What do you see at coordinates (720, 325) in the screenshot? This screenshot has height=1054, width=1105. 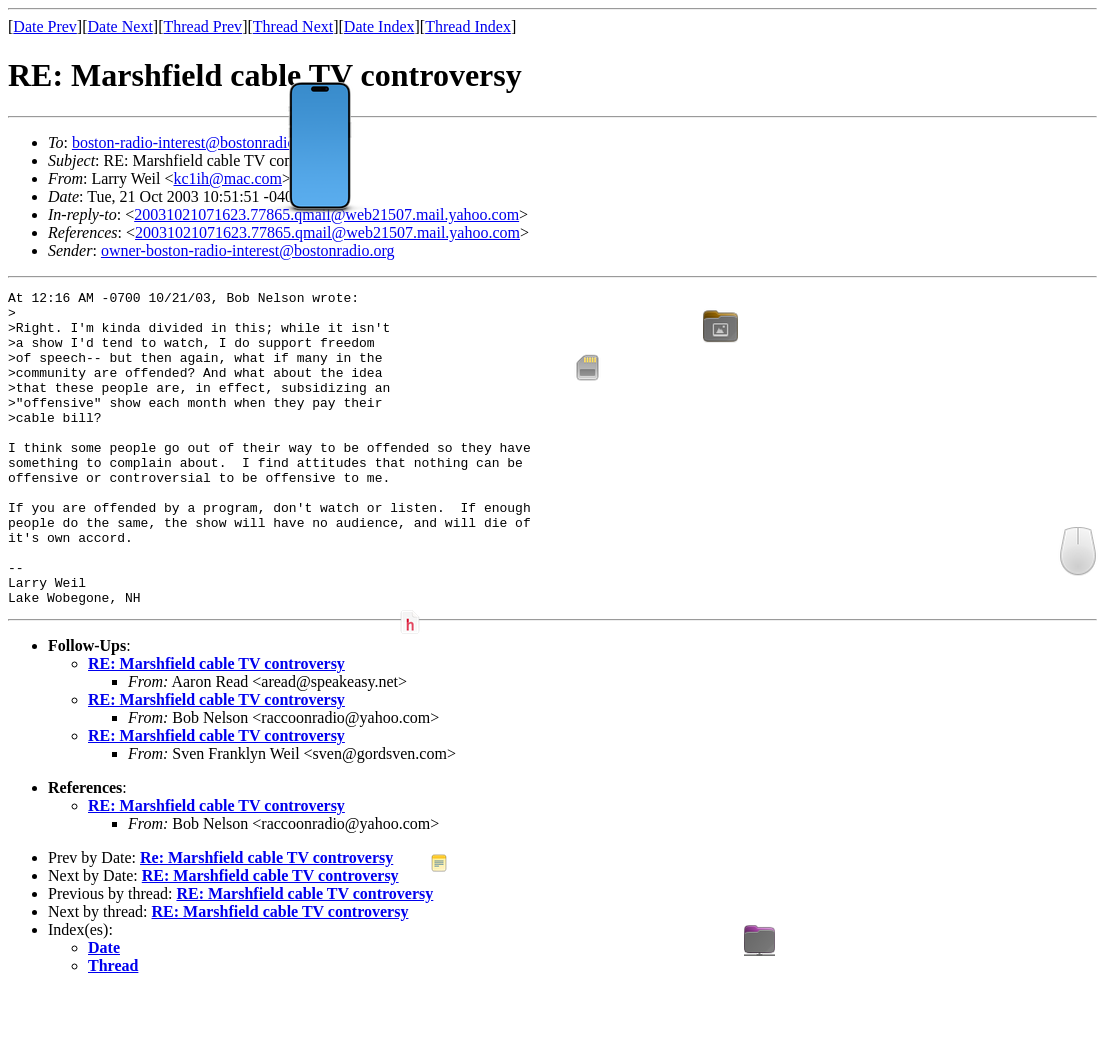 I see `open your pictures folder` at bounding box center [720, 325].